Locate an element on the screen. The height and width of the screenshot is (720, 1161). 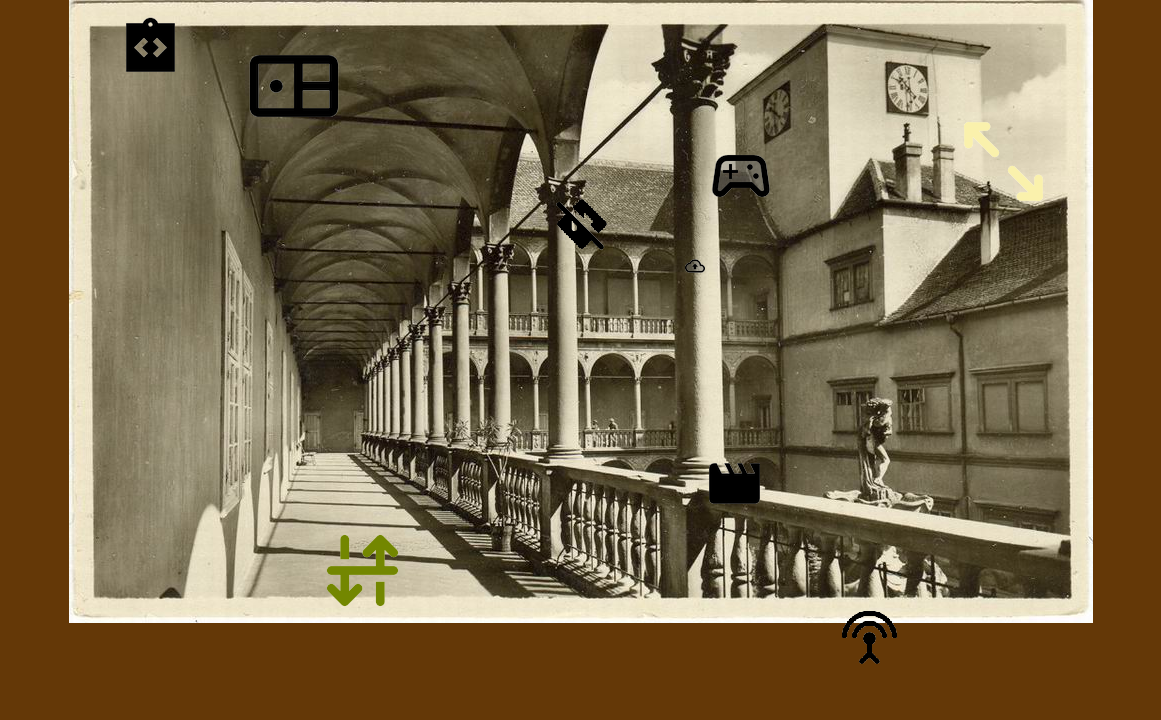
access antenna or broadcast settings is located at coordinates (869, 638).